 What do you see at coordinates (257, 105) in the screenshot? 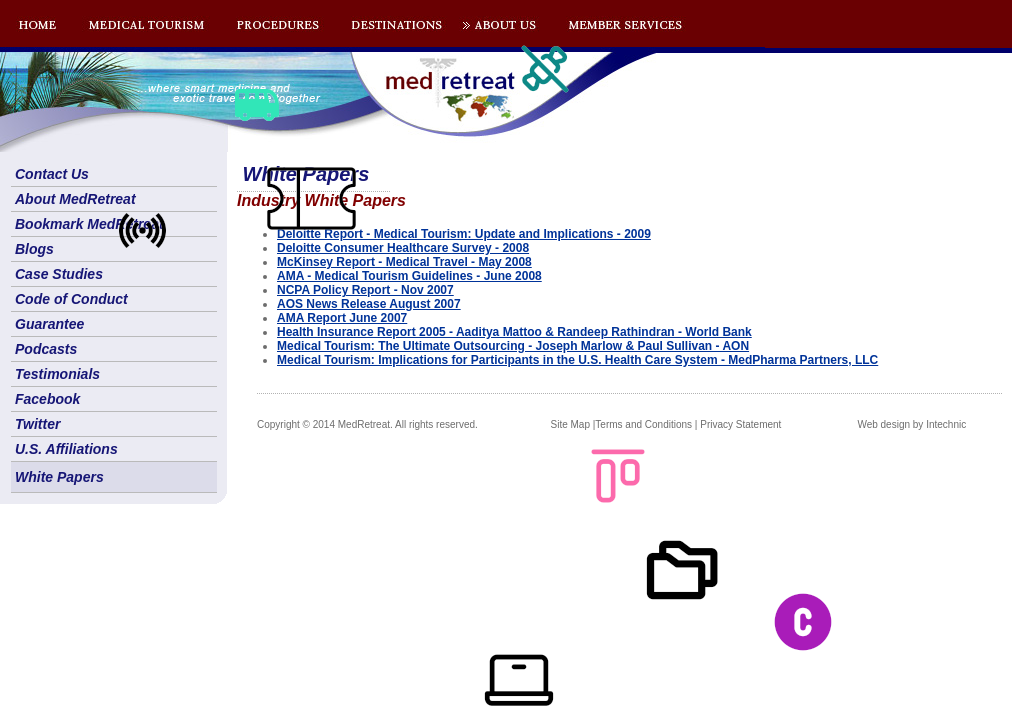
I see `view public transit options` at bounding box center [257, 105].